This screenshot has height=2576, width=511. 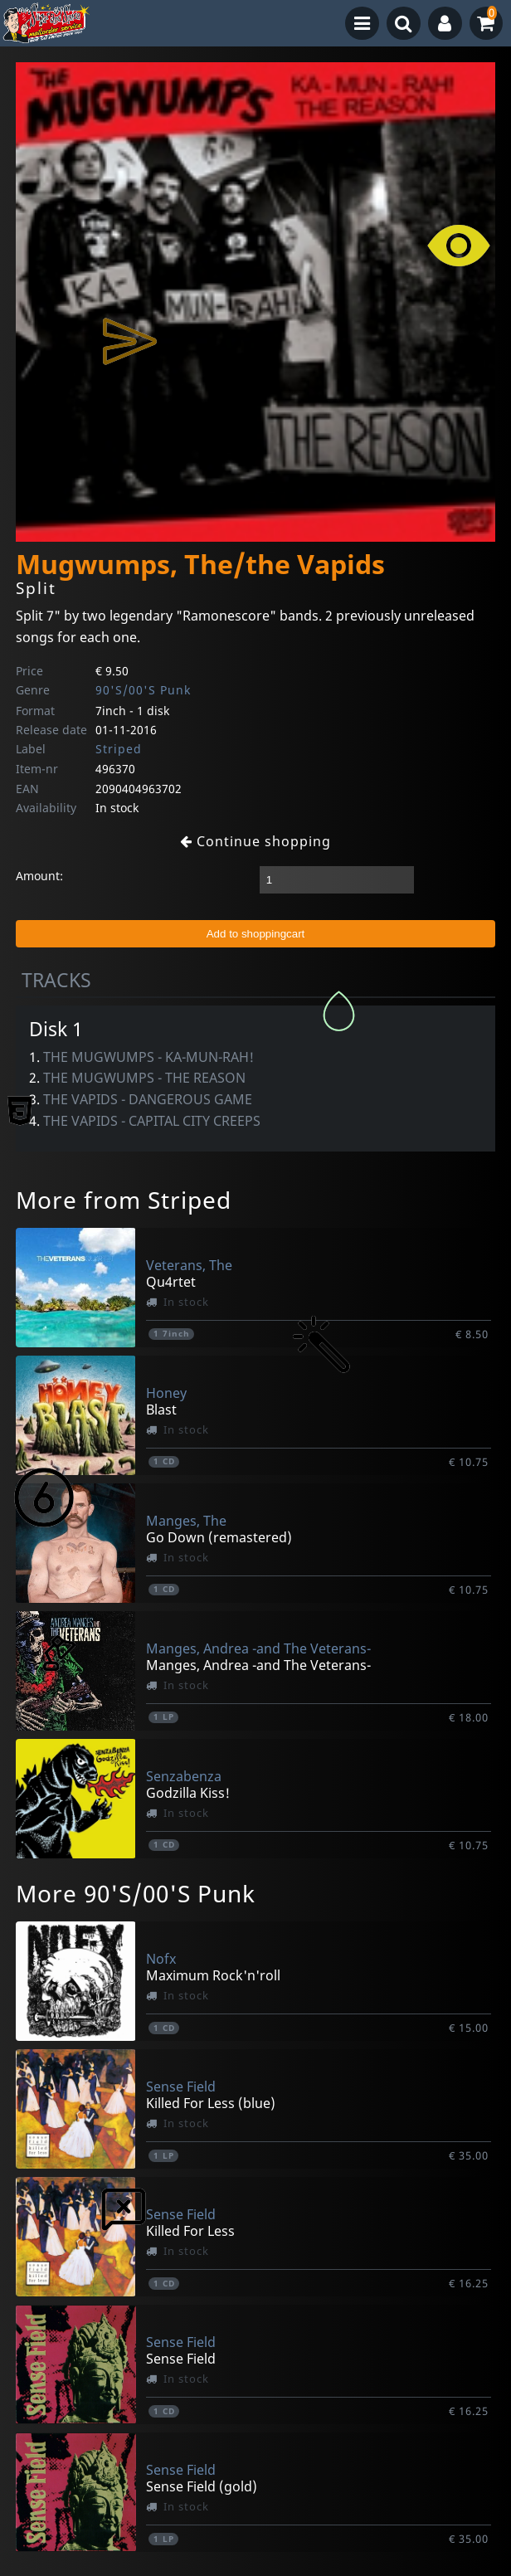 I want to click on send a message or email, so click(x=129, y=341).